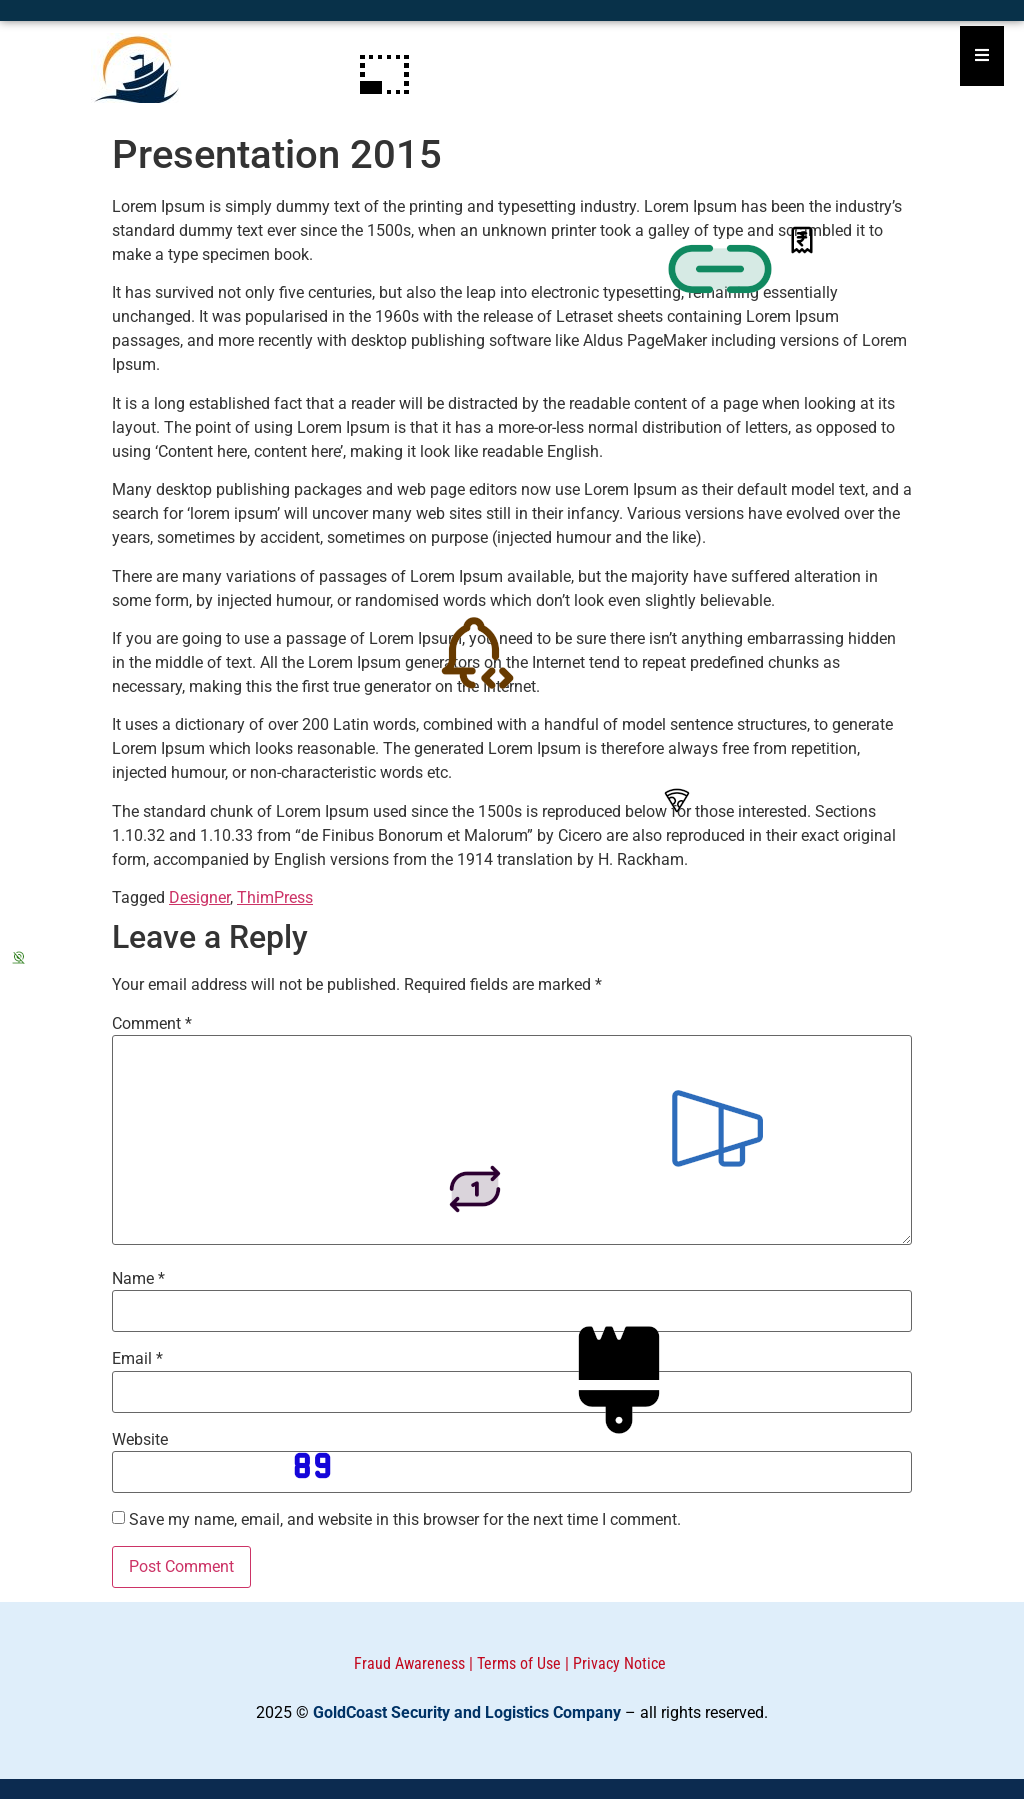  Describe the element at coordinates (802, 240) in the screenshot. I see `view receipt or transaction in rupees` at that location.